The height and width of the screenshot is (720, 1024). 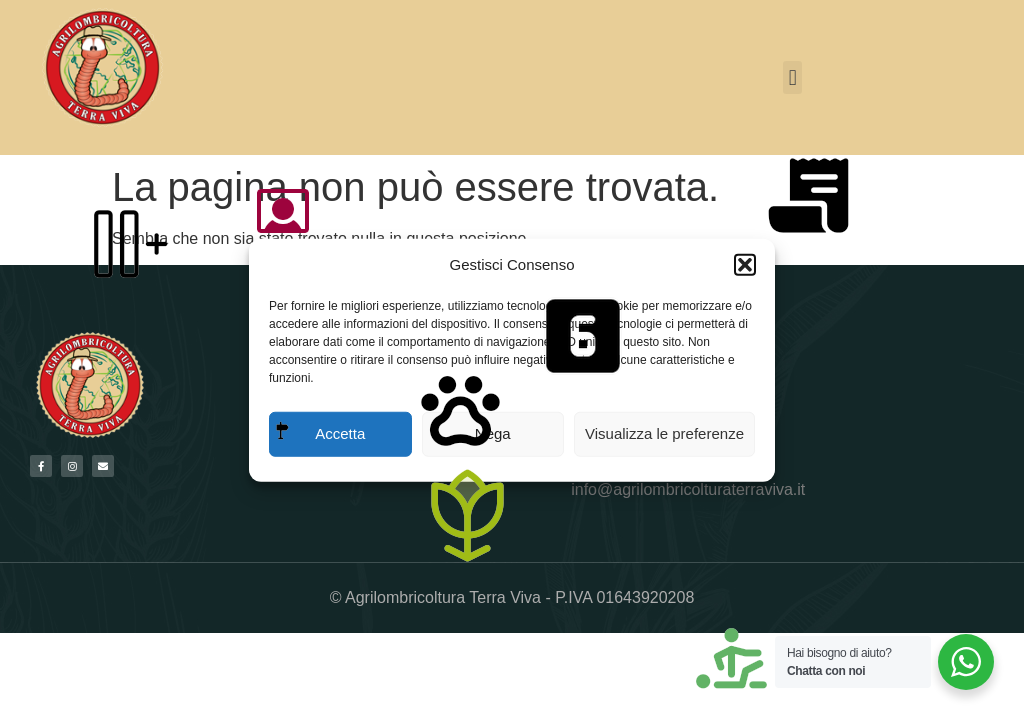 What do you see at coordinates (808, 195) in the screenshot?
I see `view purchase receipt or transaction history` at bounding box center [808, 195].